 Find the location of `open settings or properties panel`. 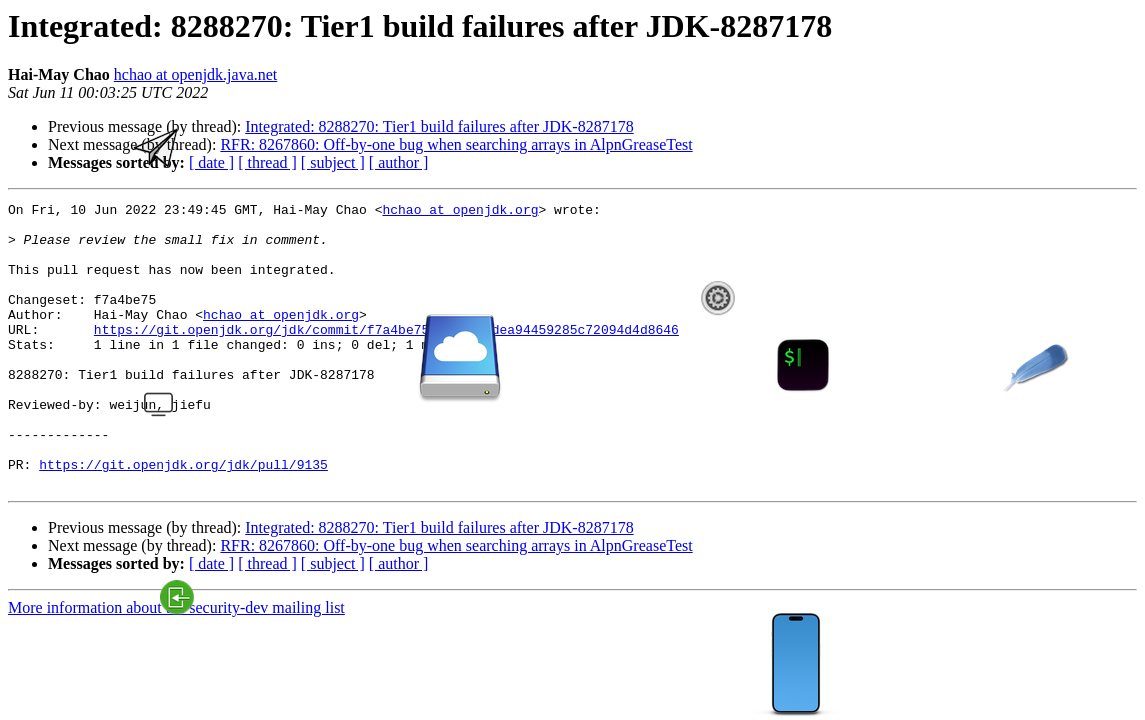

open settings or properties panel is located at coordinates (718, 298).